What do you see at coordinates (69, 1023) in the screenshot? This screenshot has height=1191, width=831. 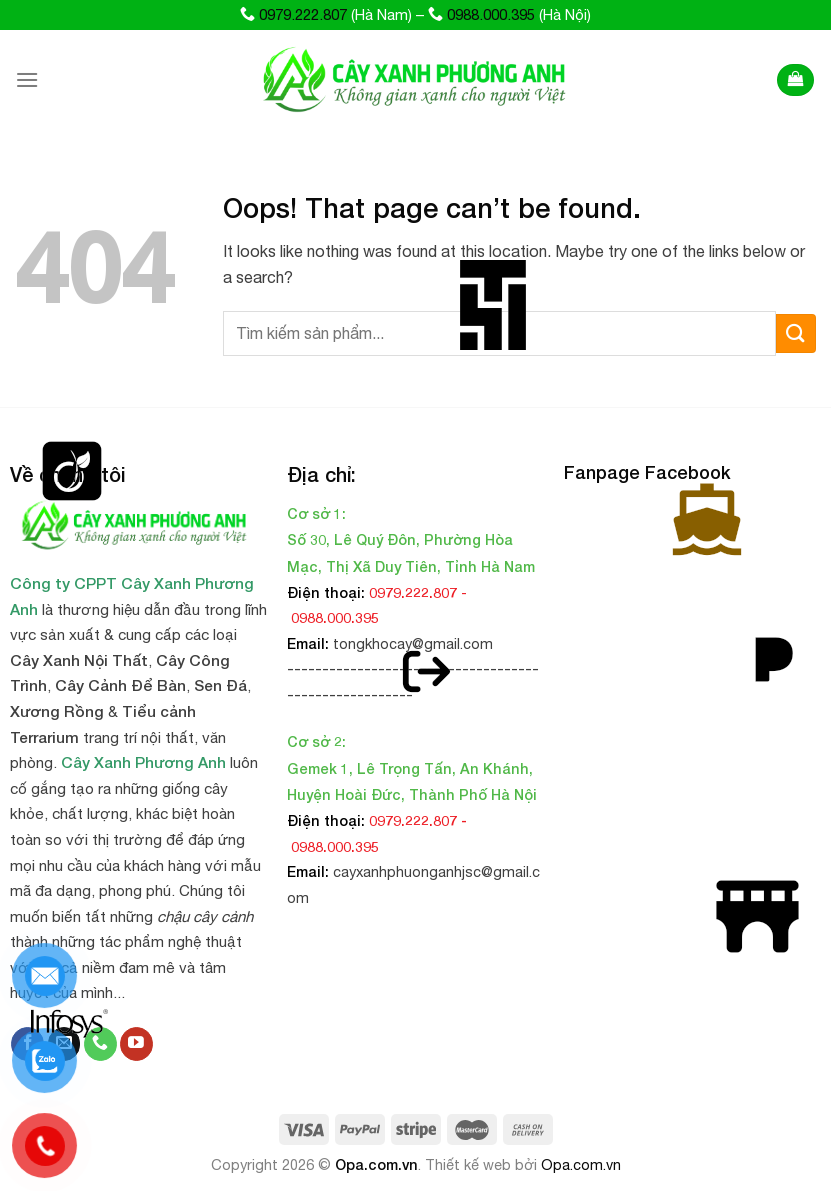 I see `infosys company logo` at bounding box center [69, 1023].